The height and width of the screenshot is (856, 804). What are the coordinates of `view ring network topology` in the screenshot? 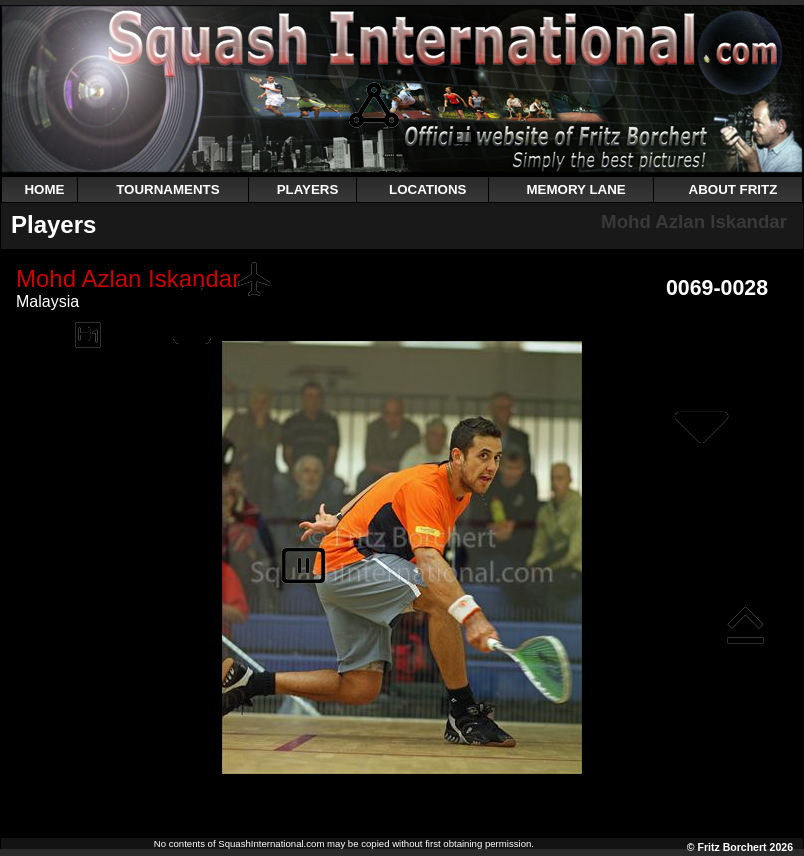 It's located at (374, 105).